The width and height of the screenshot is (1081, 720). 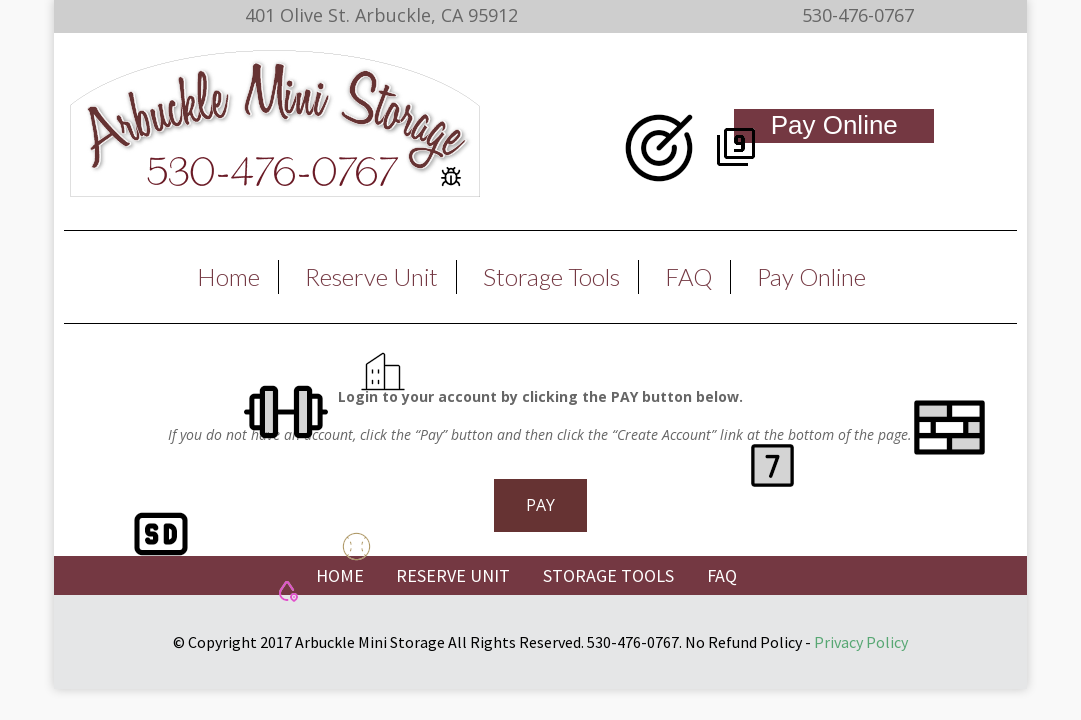 What do you see at coordinates (659, 148) in the screenshot?
I see `set a goal or objective` at bounding box center [659, 148].